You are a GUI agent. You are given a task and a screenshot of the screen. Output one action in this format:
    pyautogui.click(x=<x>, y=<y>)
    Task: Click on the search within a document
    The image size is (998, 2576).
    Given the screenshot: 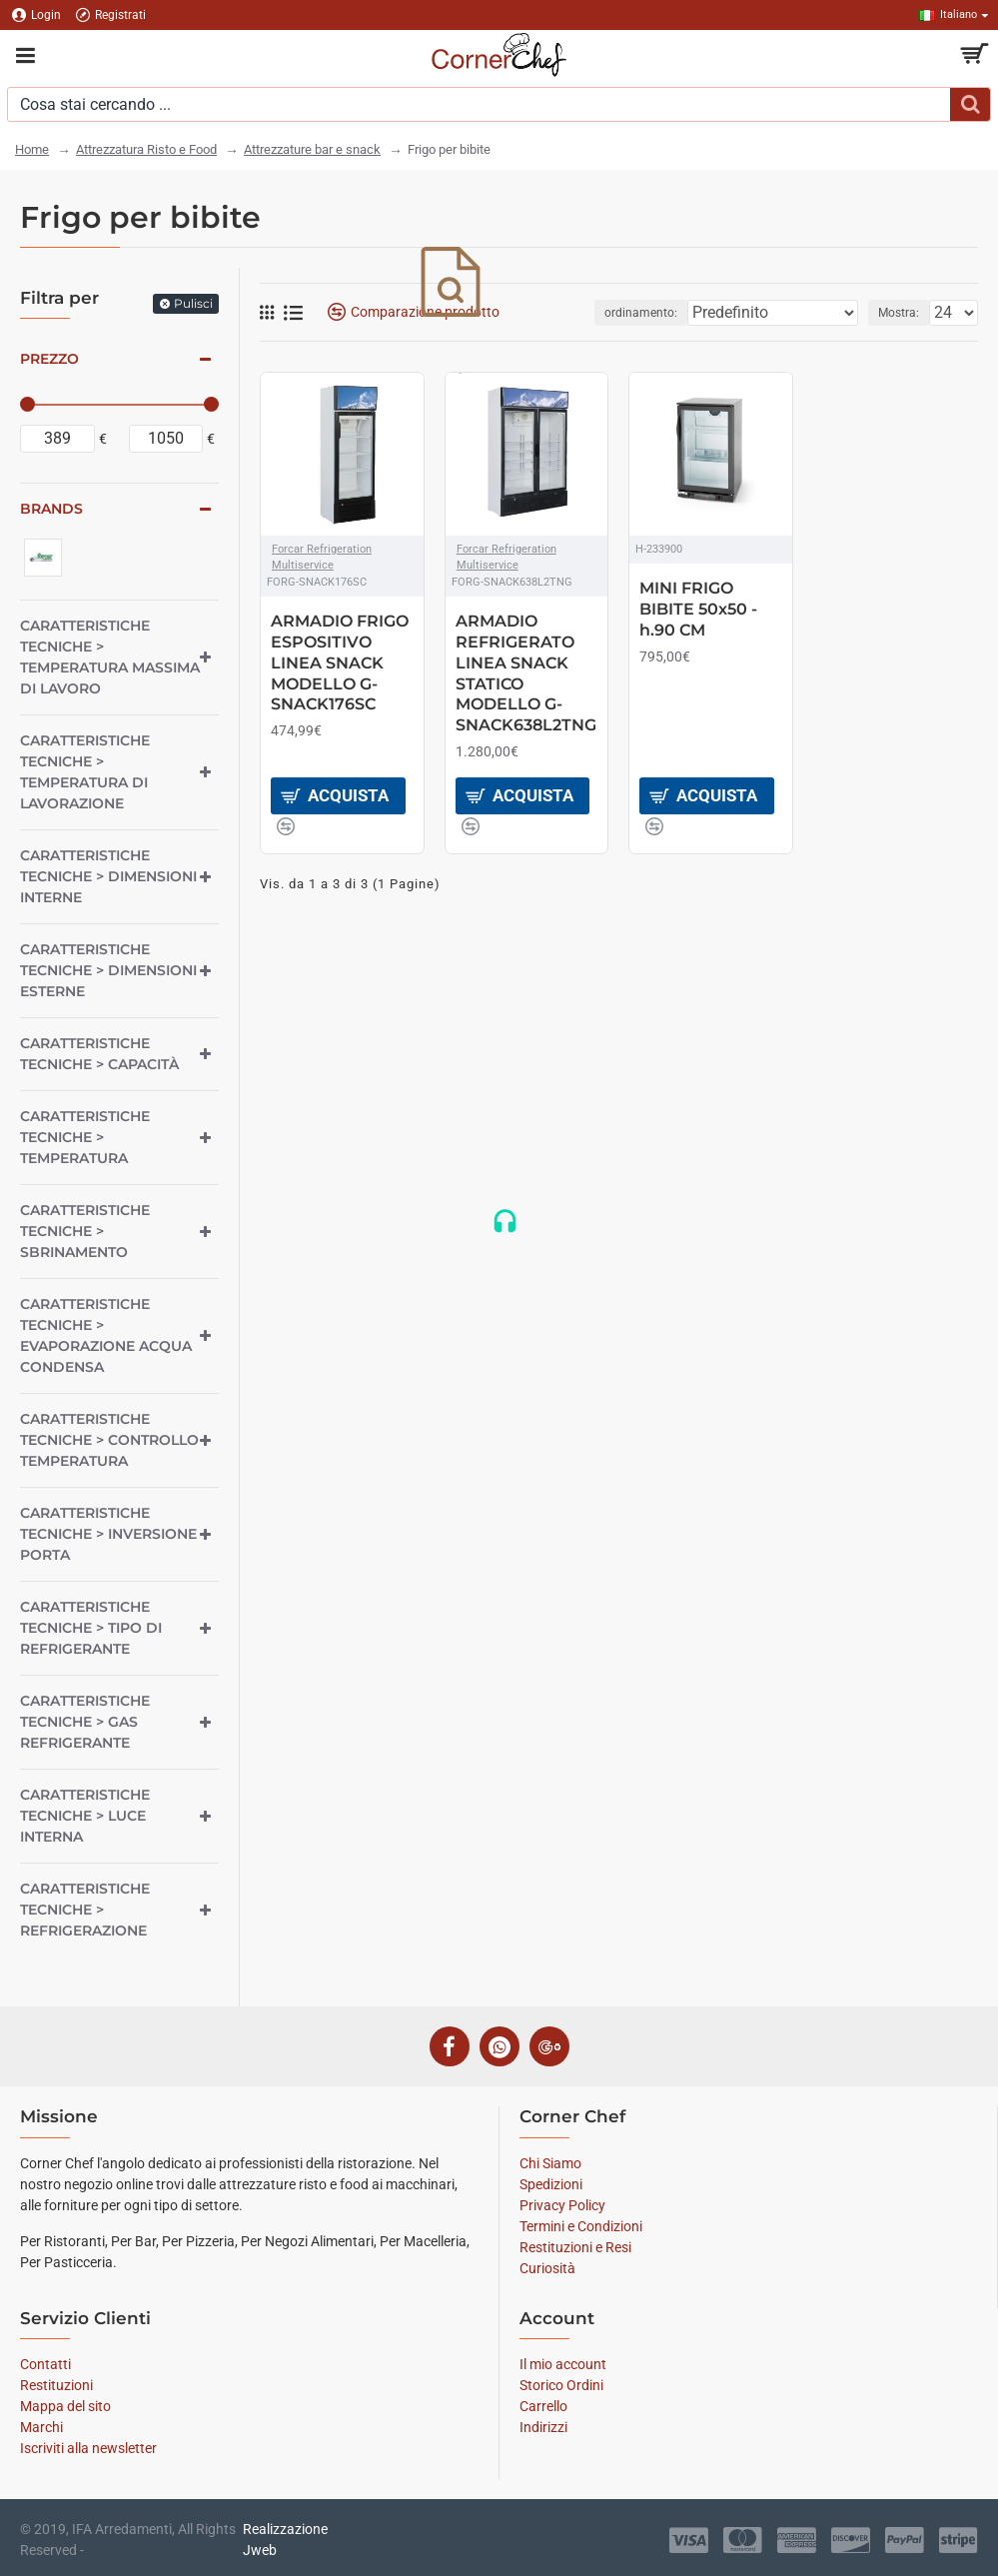 What is the action you would take?
    pyautogui.click(x=451, y=282)
    